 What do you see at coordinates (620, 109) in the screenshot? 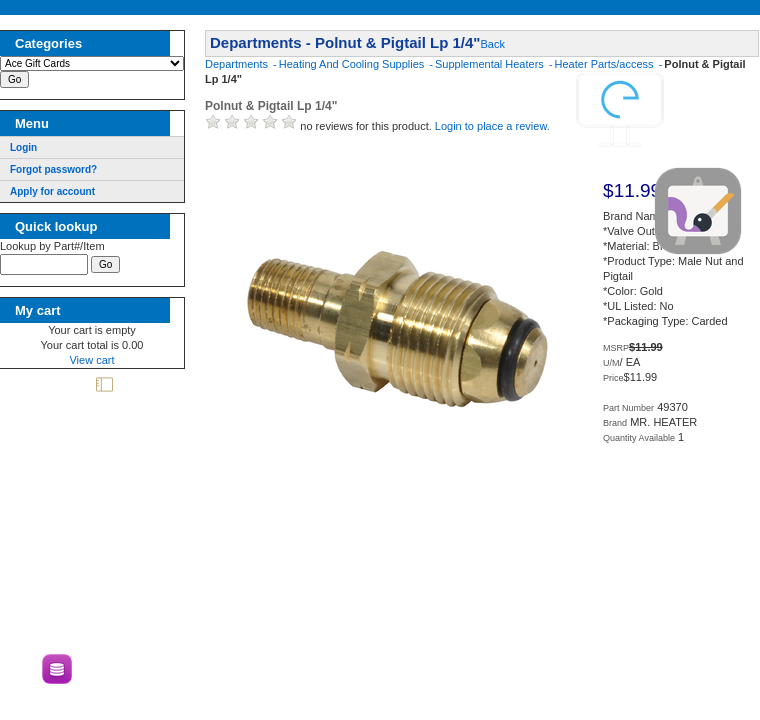
I see `rotate display clockwise` at bounding box center [620, 109].